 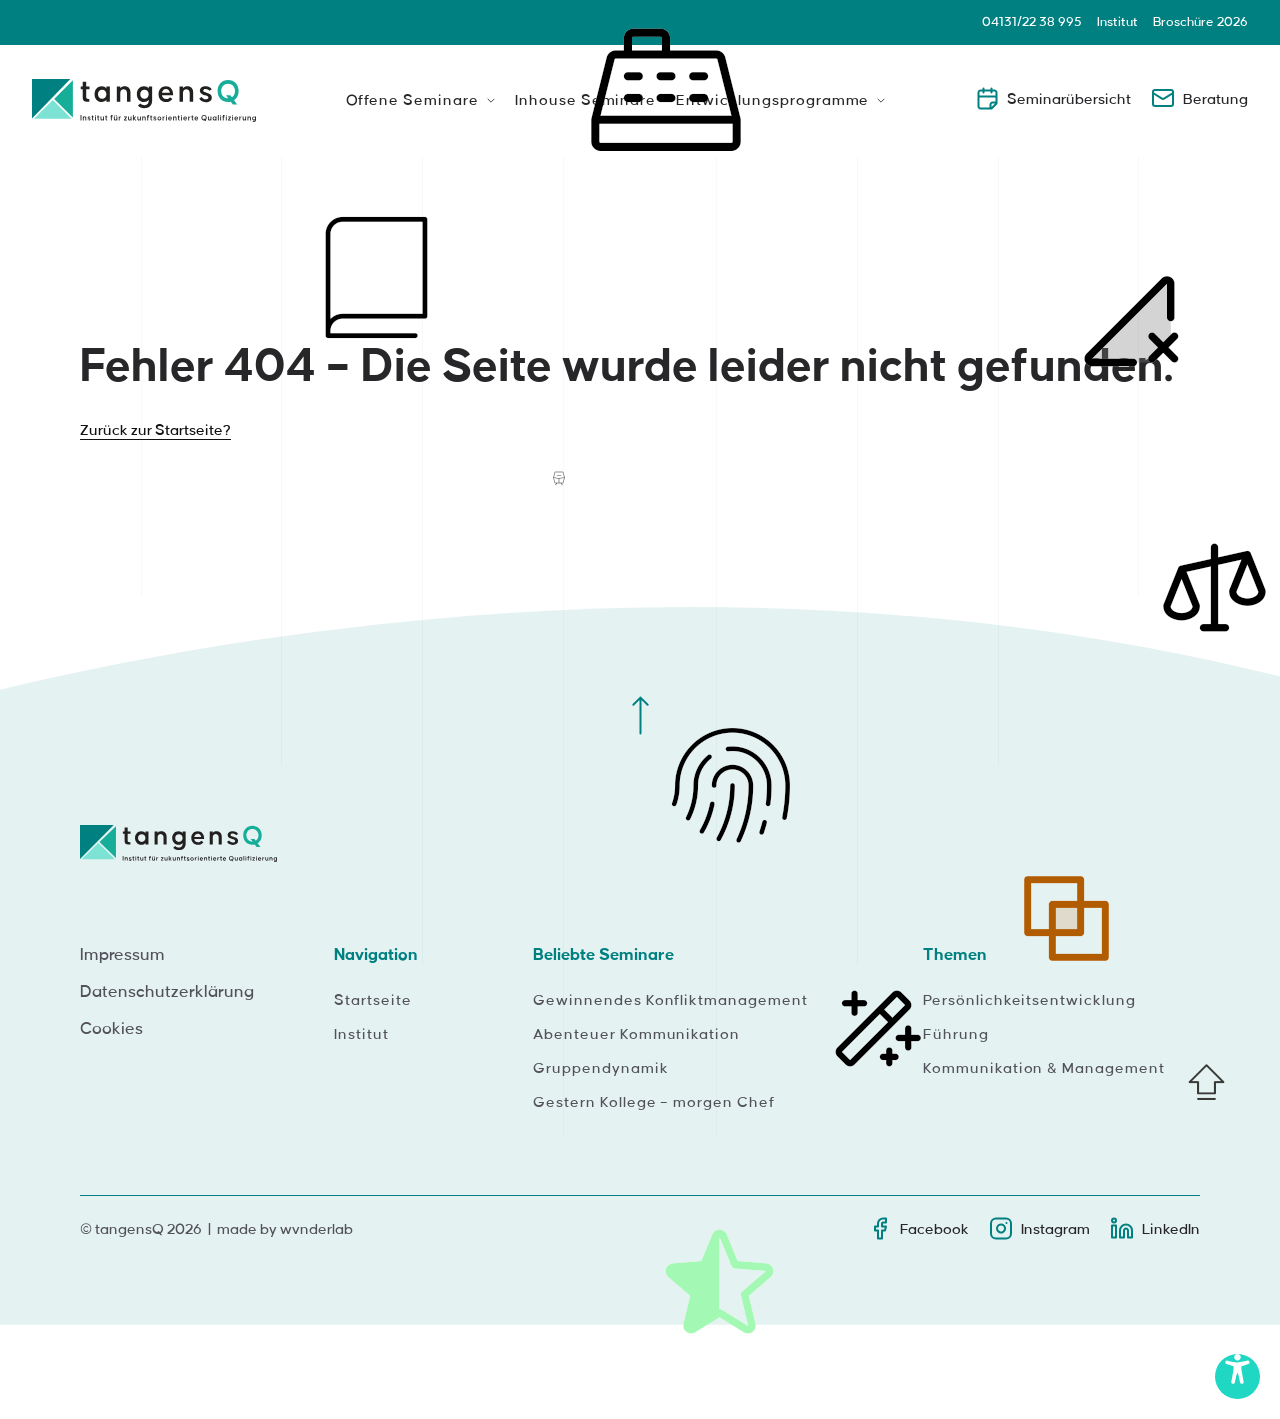 I want to click on access legal or terms of service information, so click(x=1214, y=587).